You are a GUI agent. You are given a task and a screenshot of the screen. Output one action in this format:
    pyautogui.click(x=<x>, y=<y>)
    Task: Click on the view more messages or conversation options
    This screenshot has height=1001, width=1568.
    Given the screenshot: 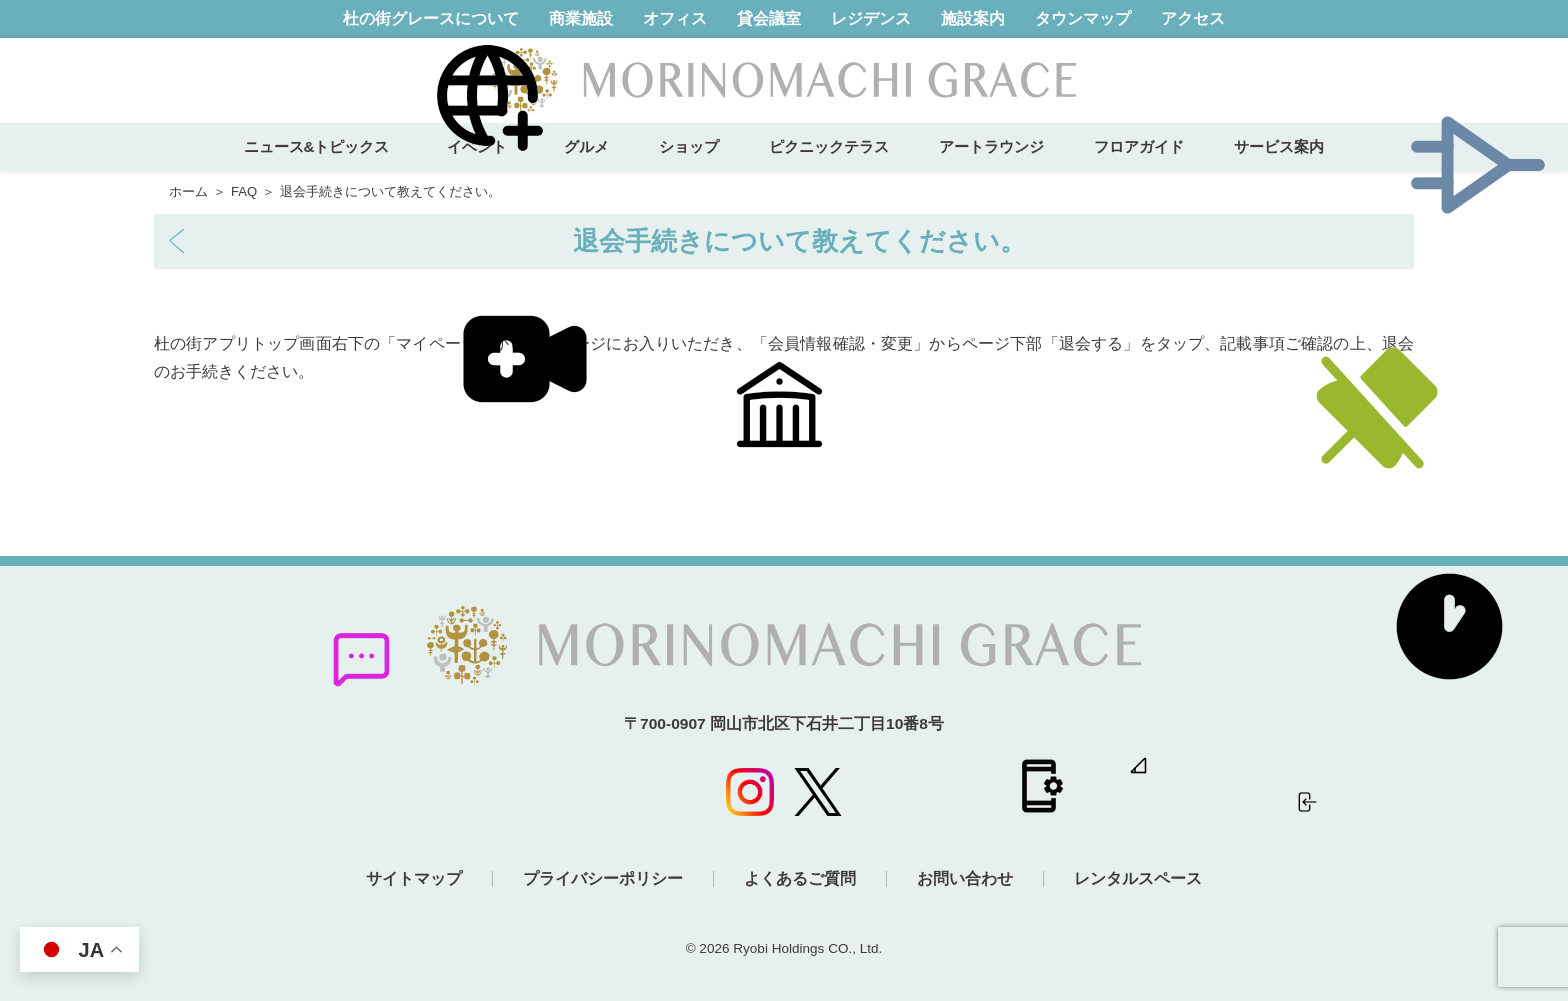 What is the action you would take?
    pyautogui.click(x=361, y=658)
    